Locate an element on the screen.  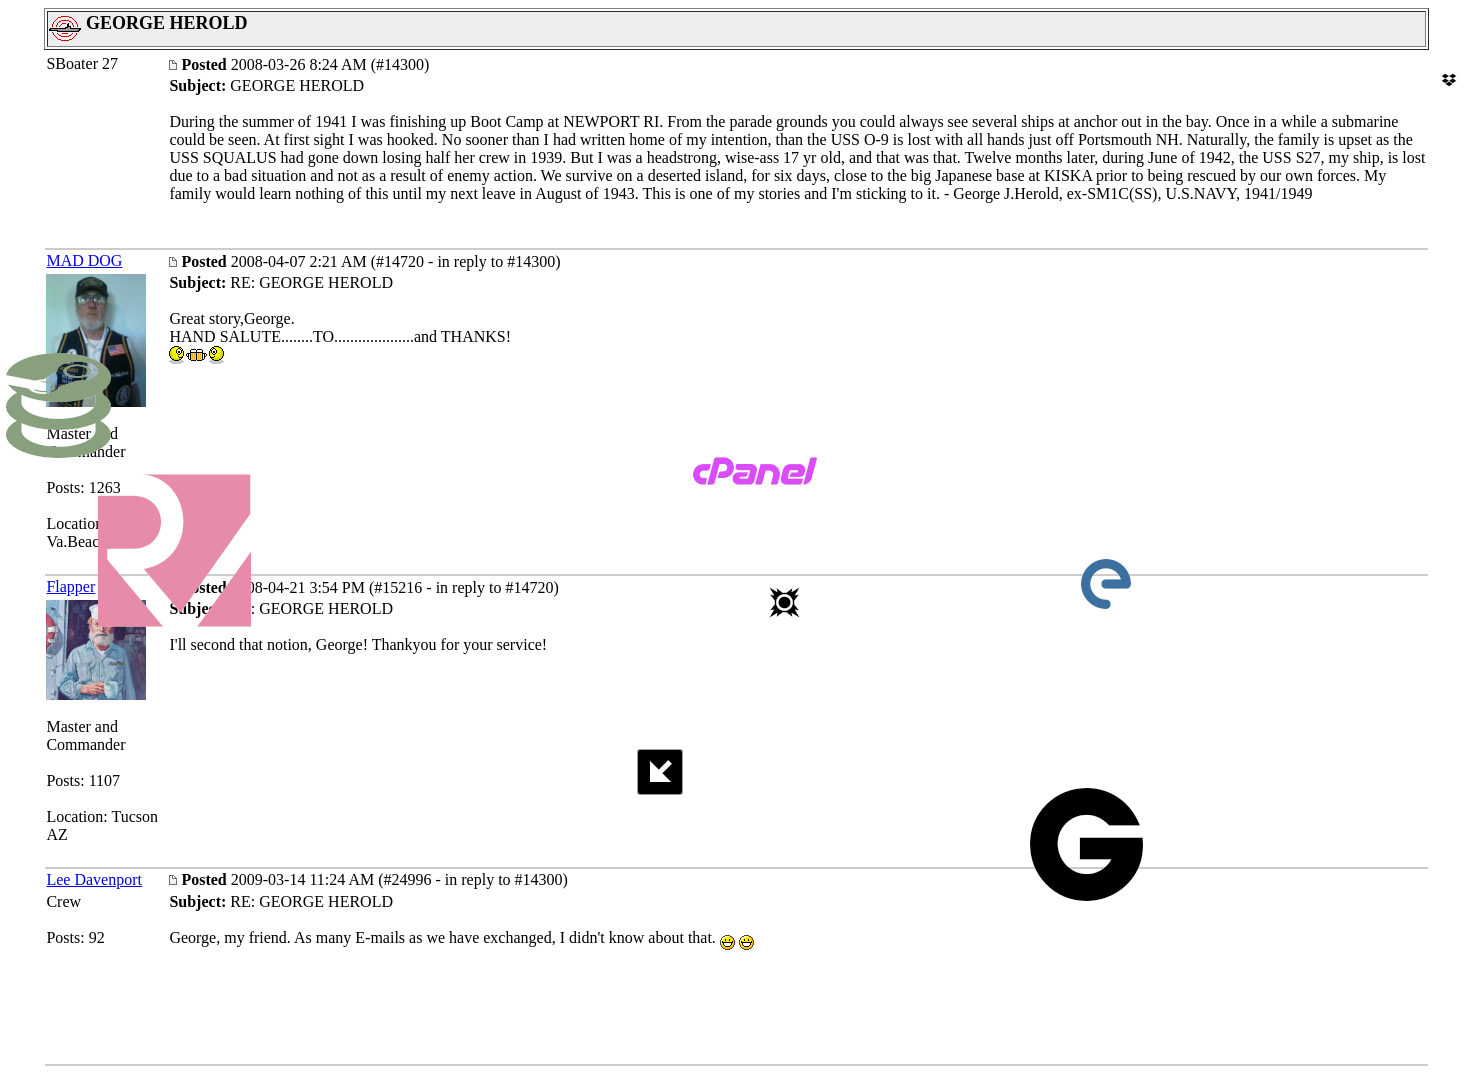
navigate to previous or lower-level content is located at coordinates (660, 772).